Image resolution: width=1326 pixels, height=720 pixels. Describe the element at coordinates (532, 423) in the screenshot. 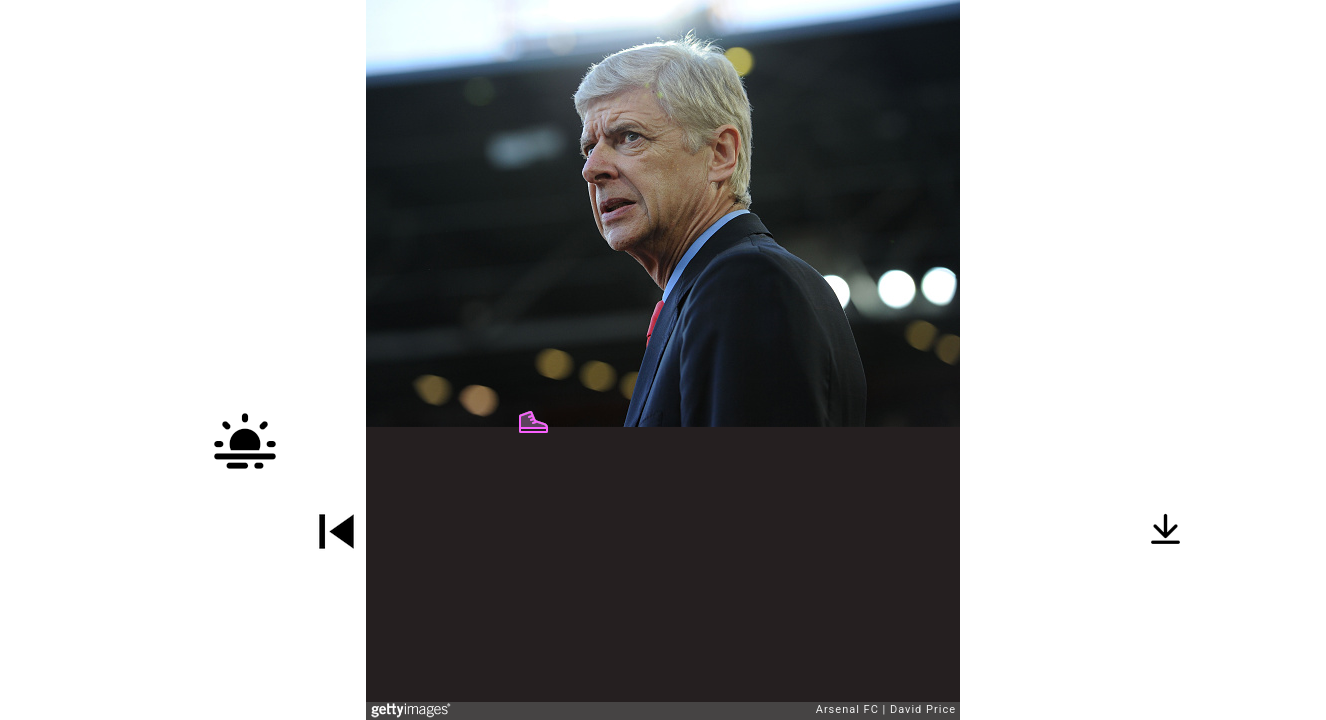

I see `access footwear or shoe category` at that location.